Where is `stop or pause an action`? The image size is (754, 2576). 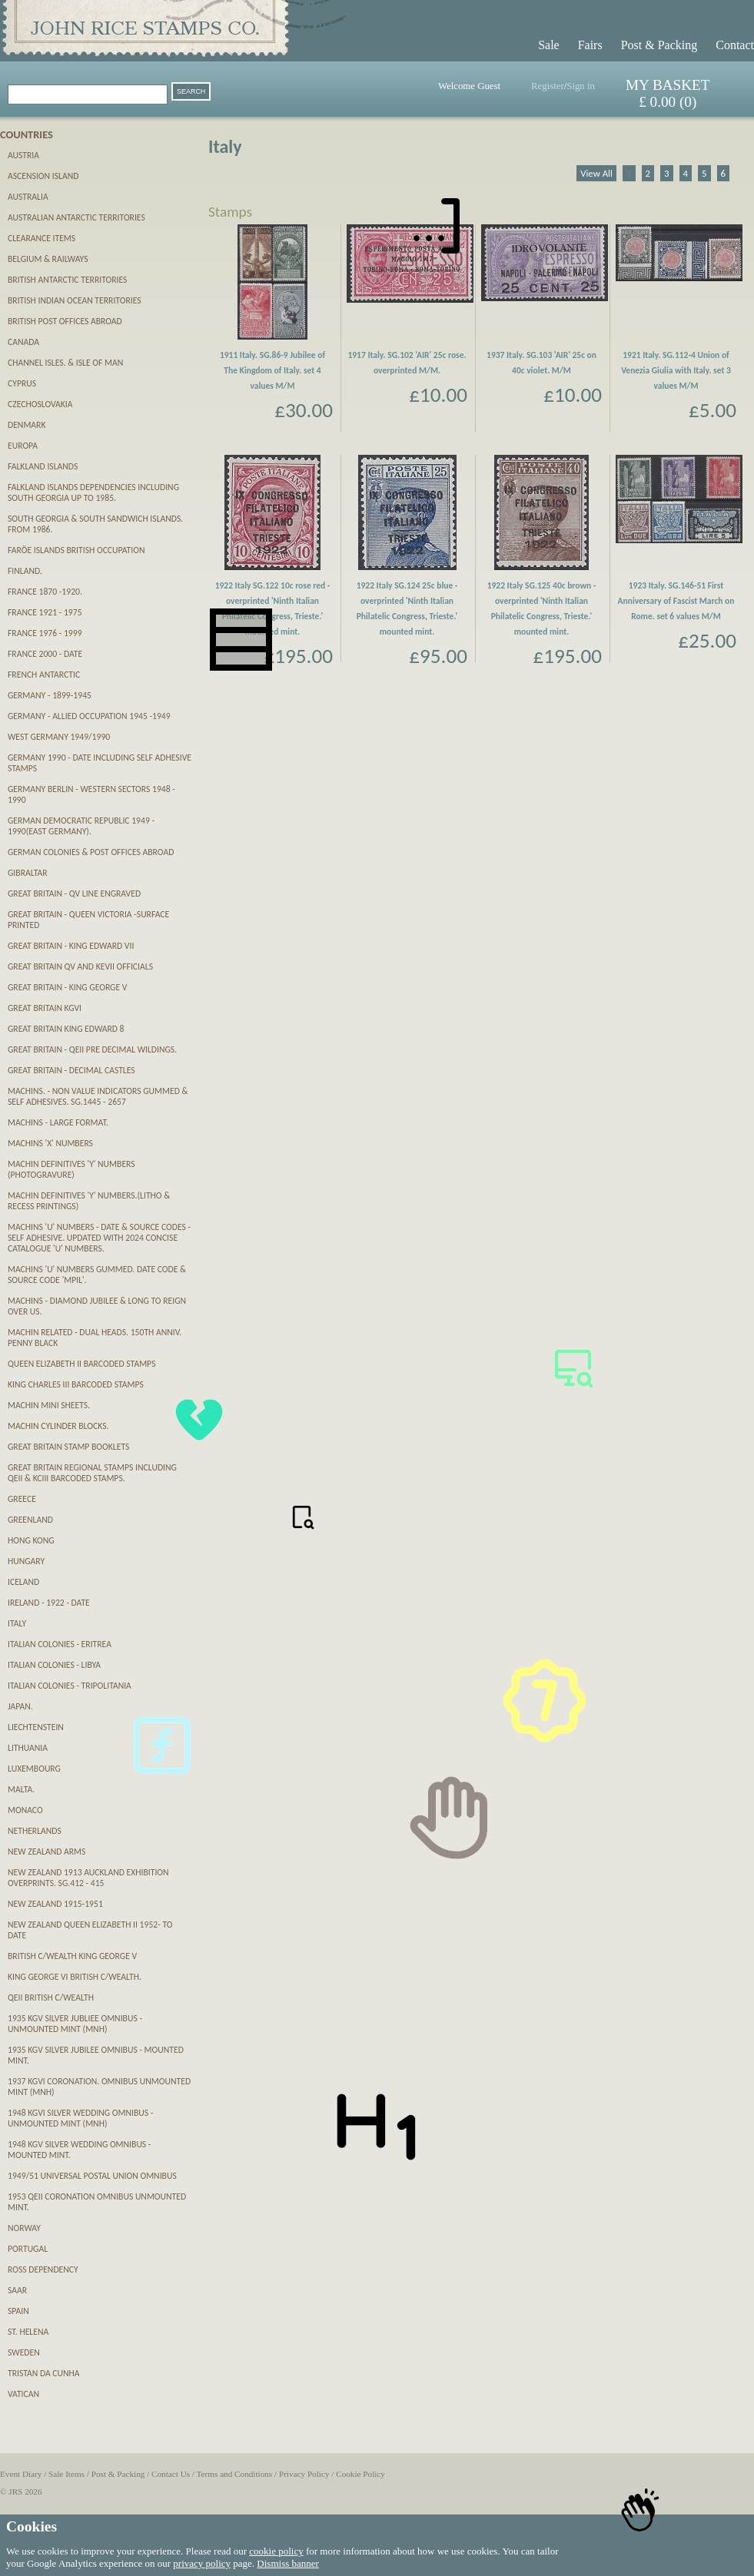 stop or pause an action is located at coordinates (451, 1818).